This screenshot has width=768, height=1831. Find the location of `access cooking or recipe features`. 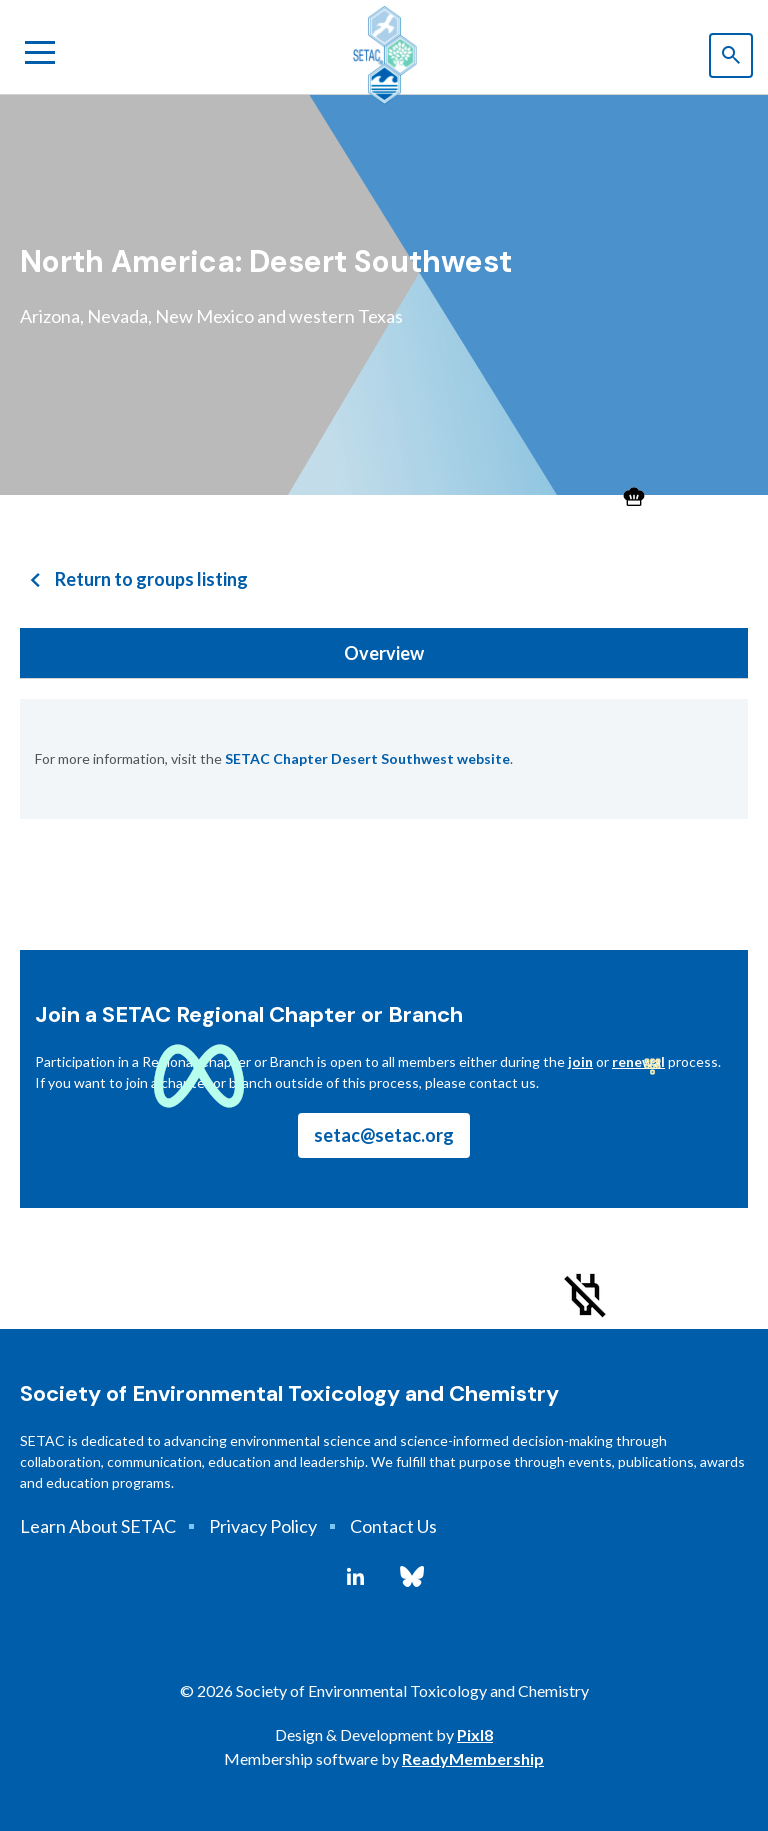

access cooking or recipe features is located at coordinates (634, 497).